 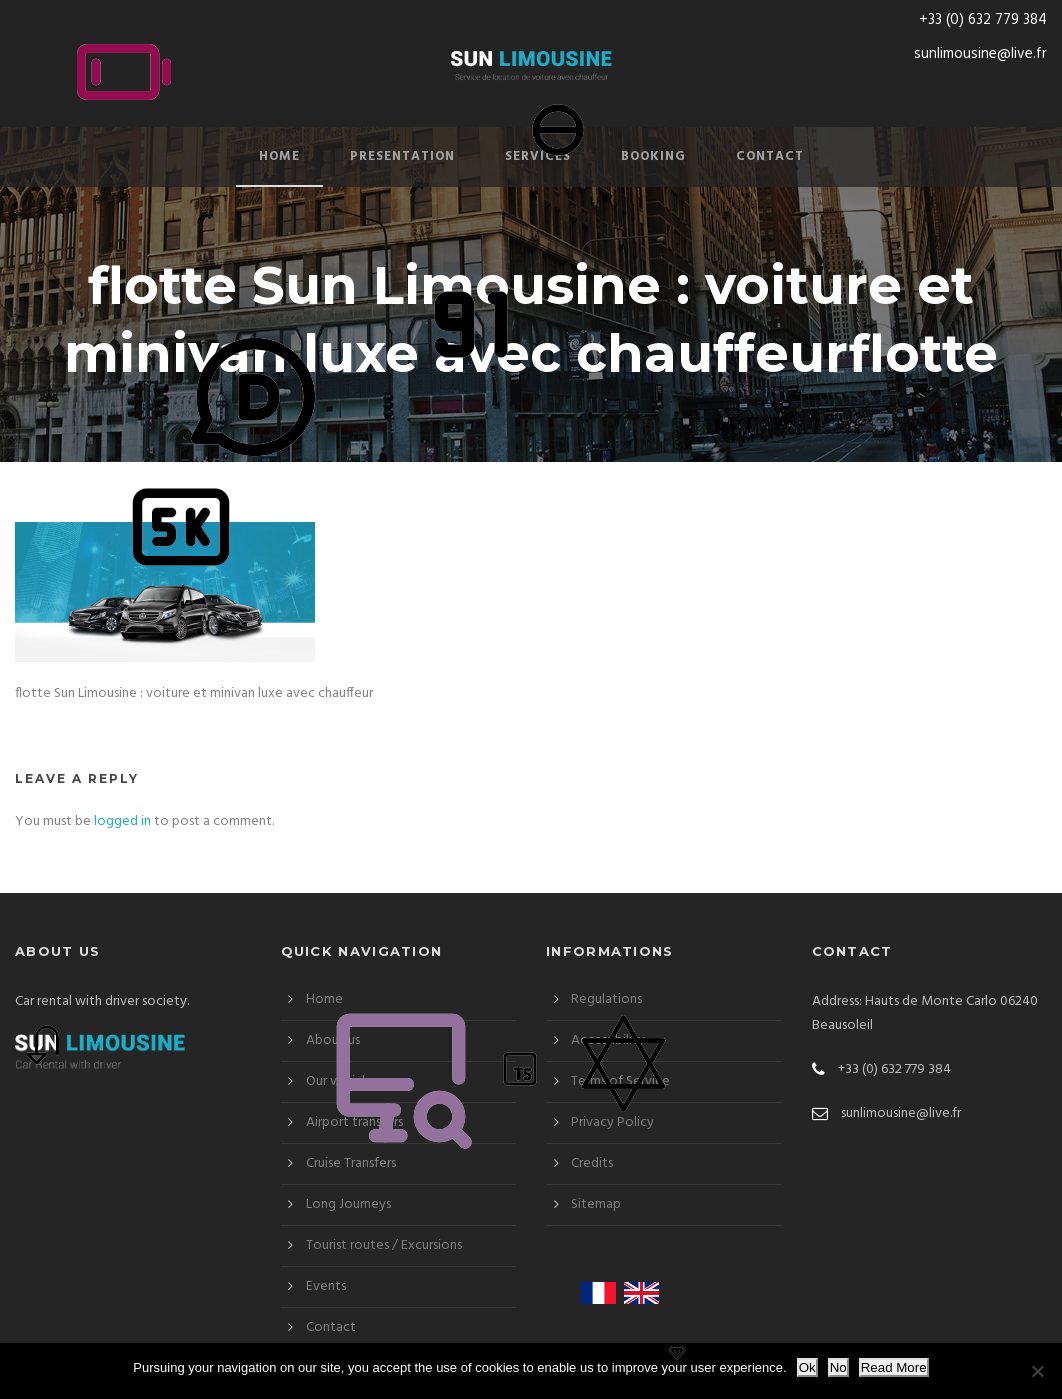 What do you see at coordinates (181, 527) in the screenshot?
I see `indicates 5k video or image resolution` at bounding box center [181, 527].